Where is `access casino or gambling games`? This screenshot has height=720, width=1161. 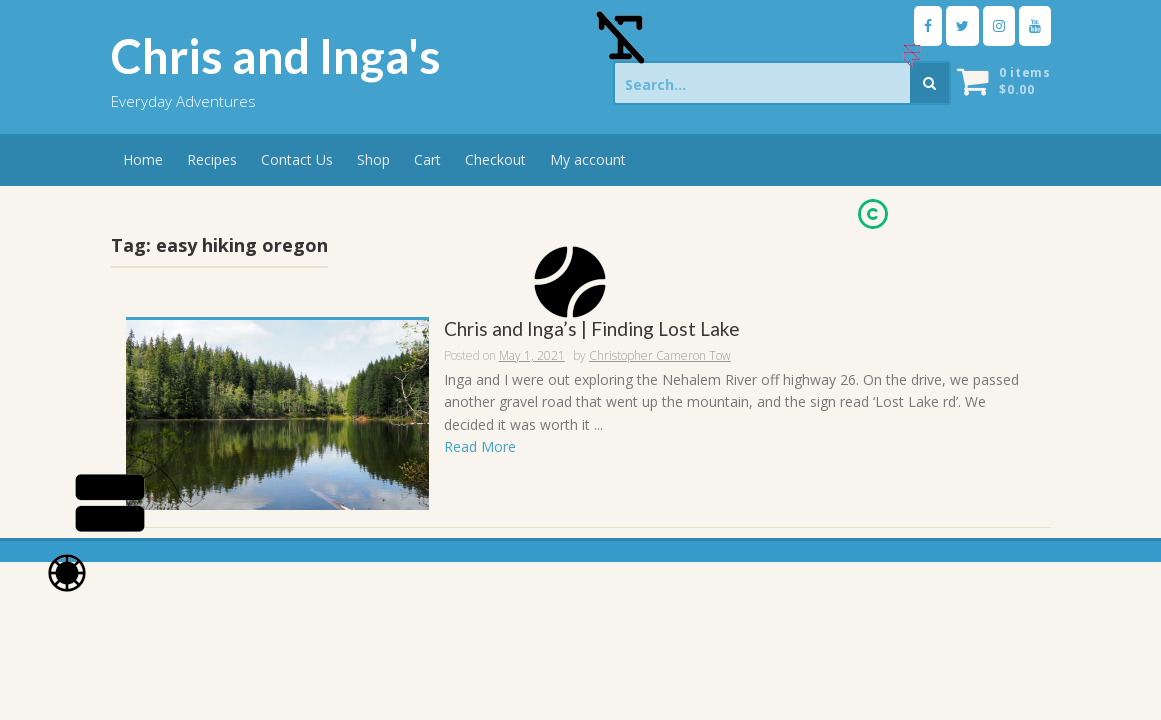
access casino or gambling games is located at coordinates (67, 573).